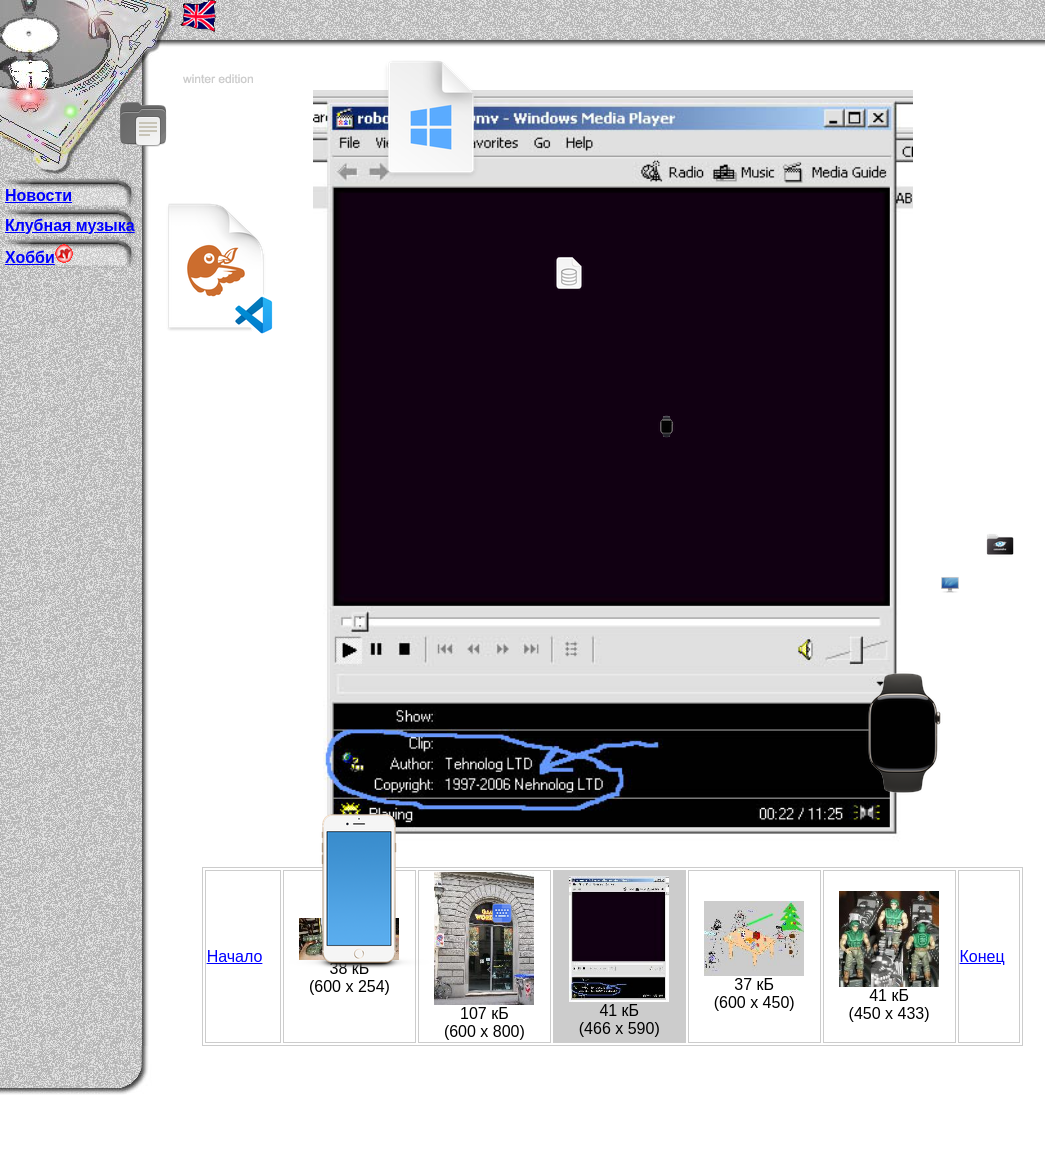  Describe the element at coordinates (569, 273) in the screenshot. I see `sqlite3 database file` at that location.